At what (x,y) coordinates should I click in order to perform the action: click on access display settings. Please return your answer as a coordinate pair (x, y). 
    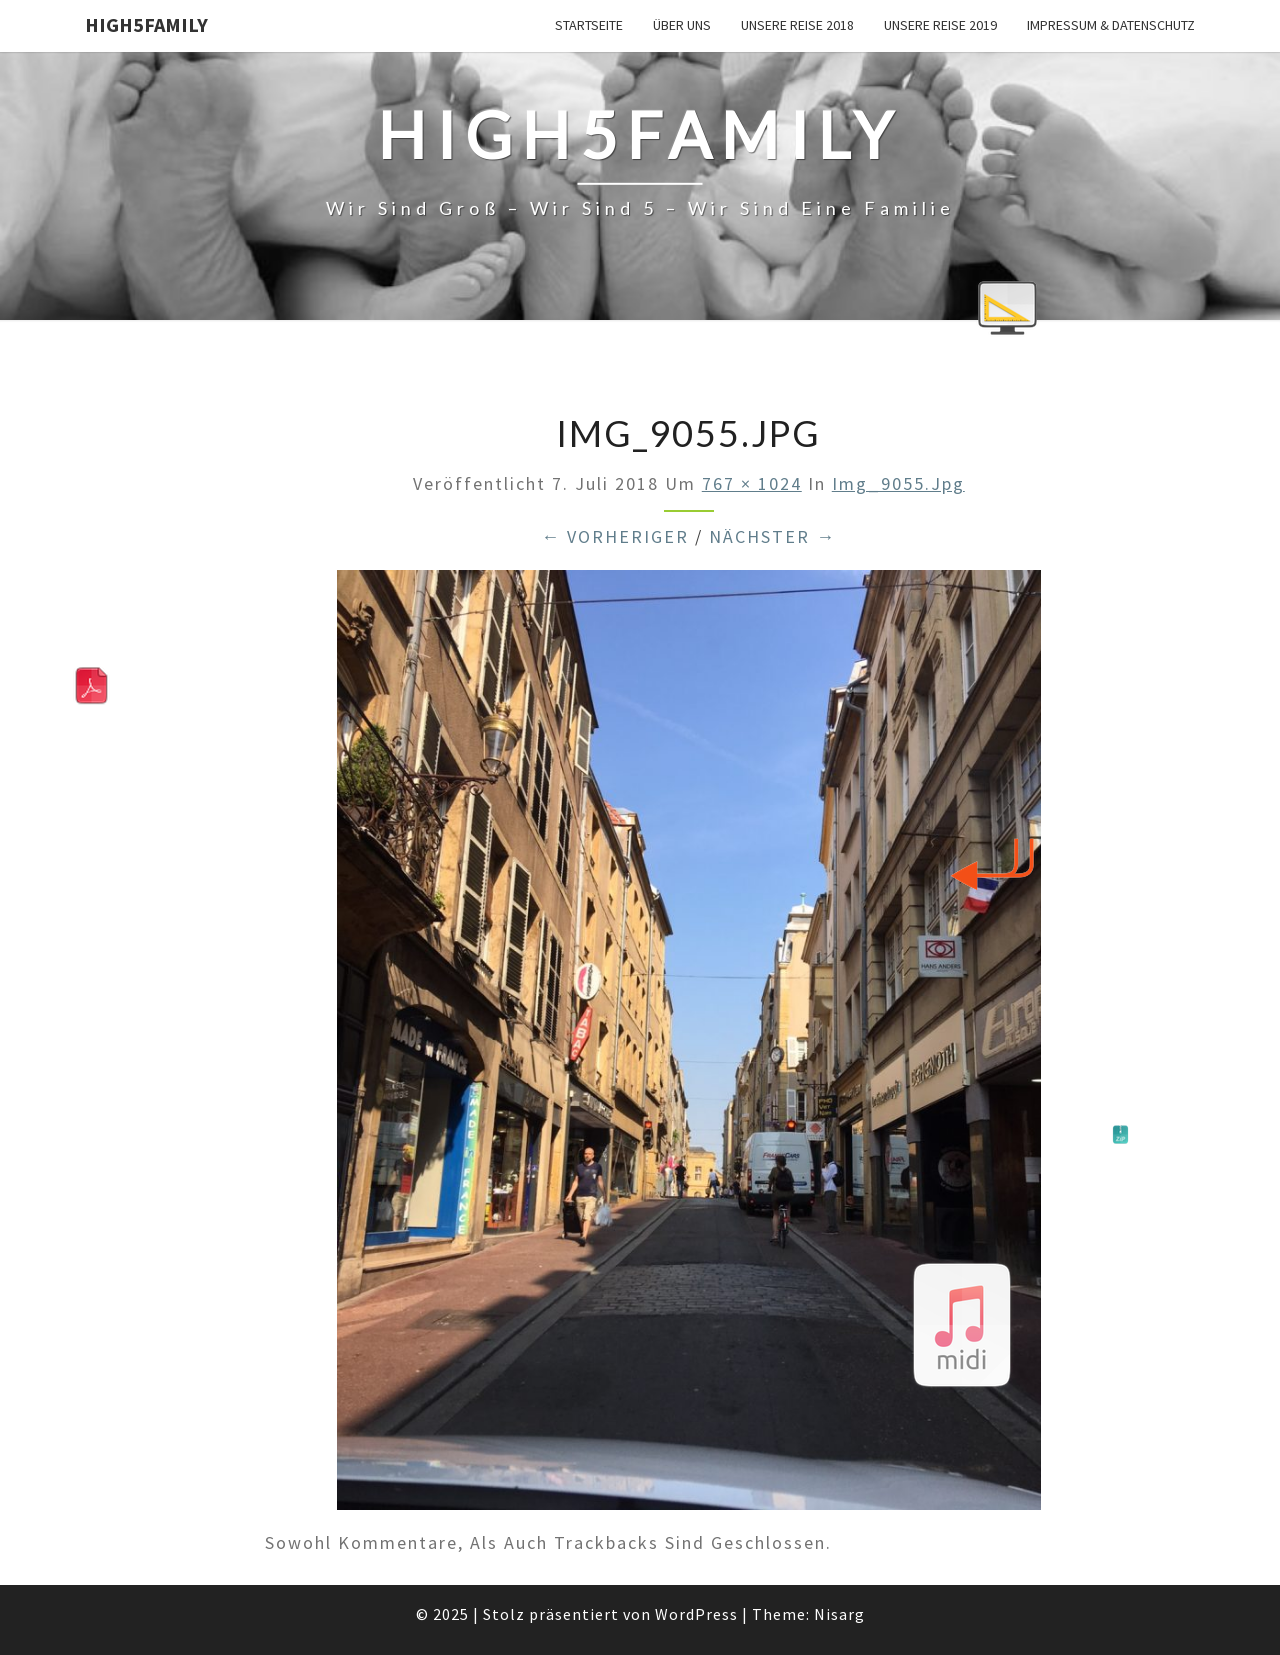
    Looking at the image, I should click on (1007, 307).